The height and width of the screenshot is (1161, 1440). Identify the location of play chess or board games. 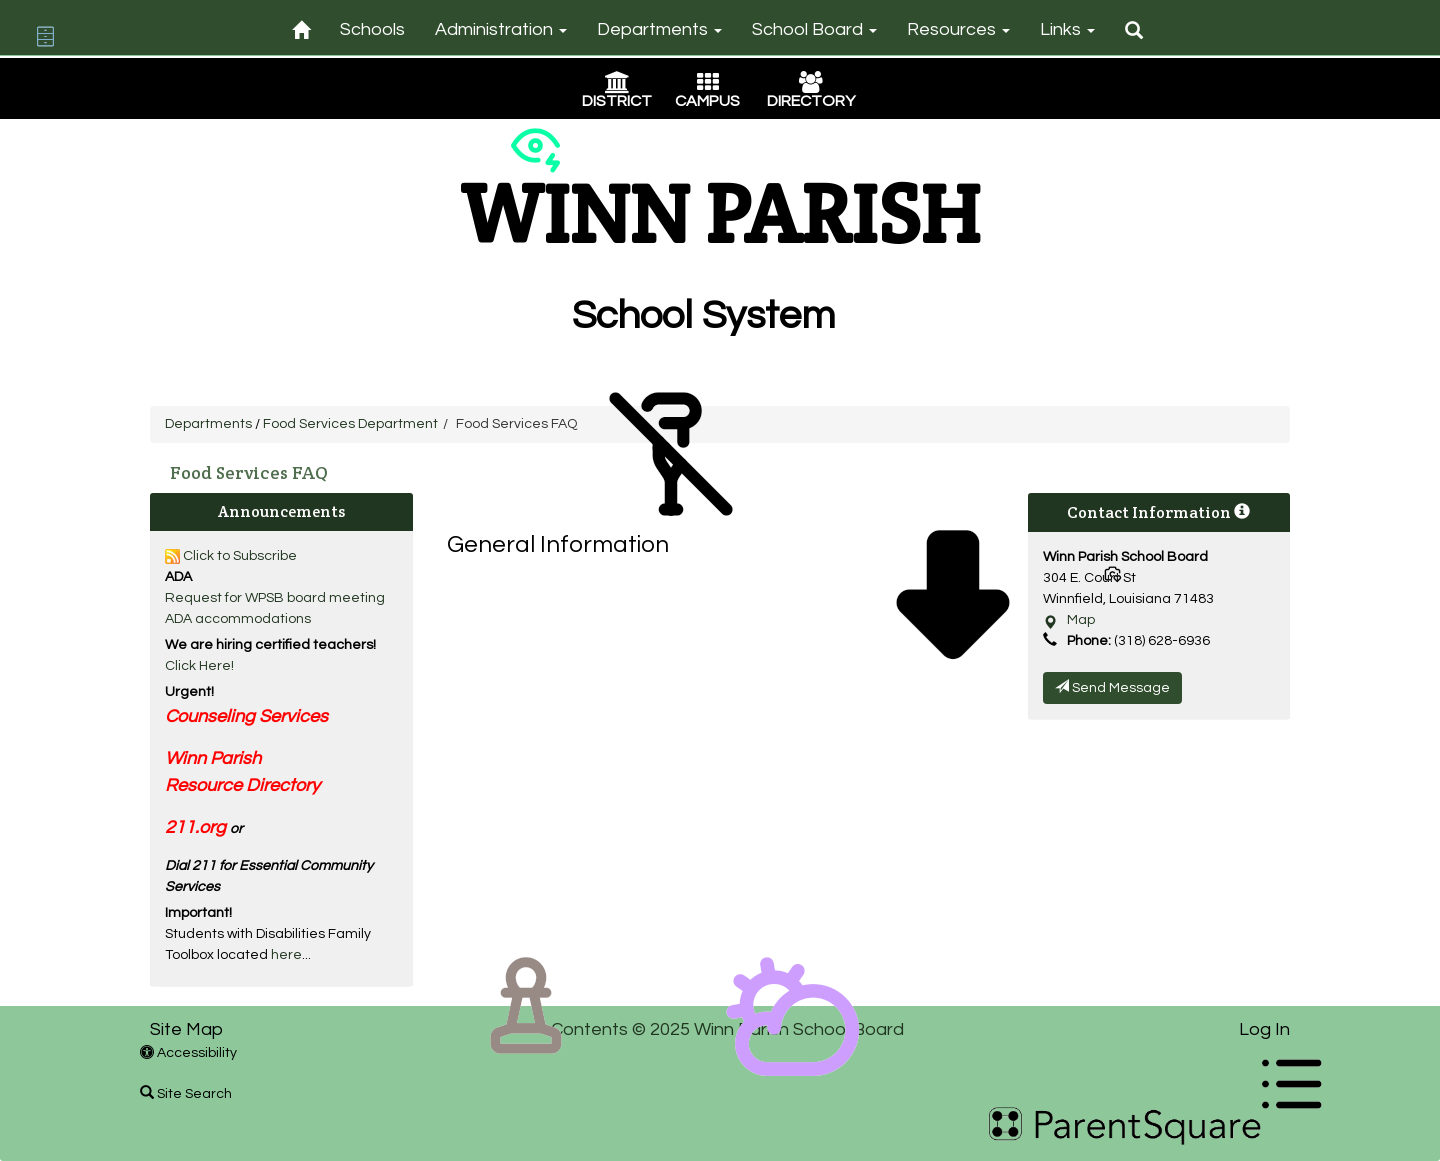
(526, 1008).